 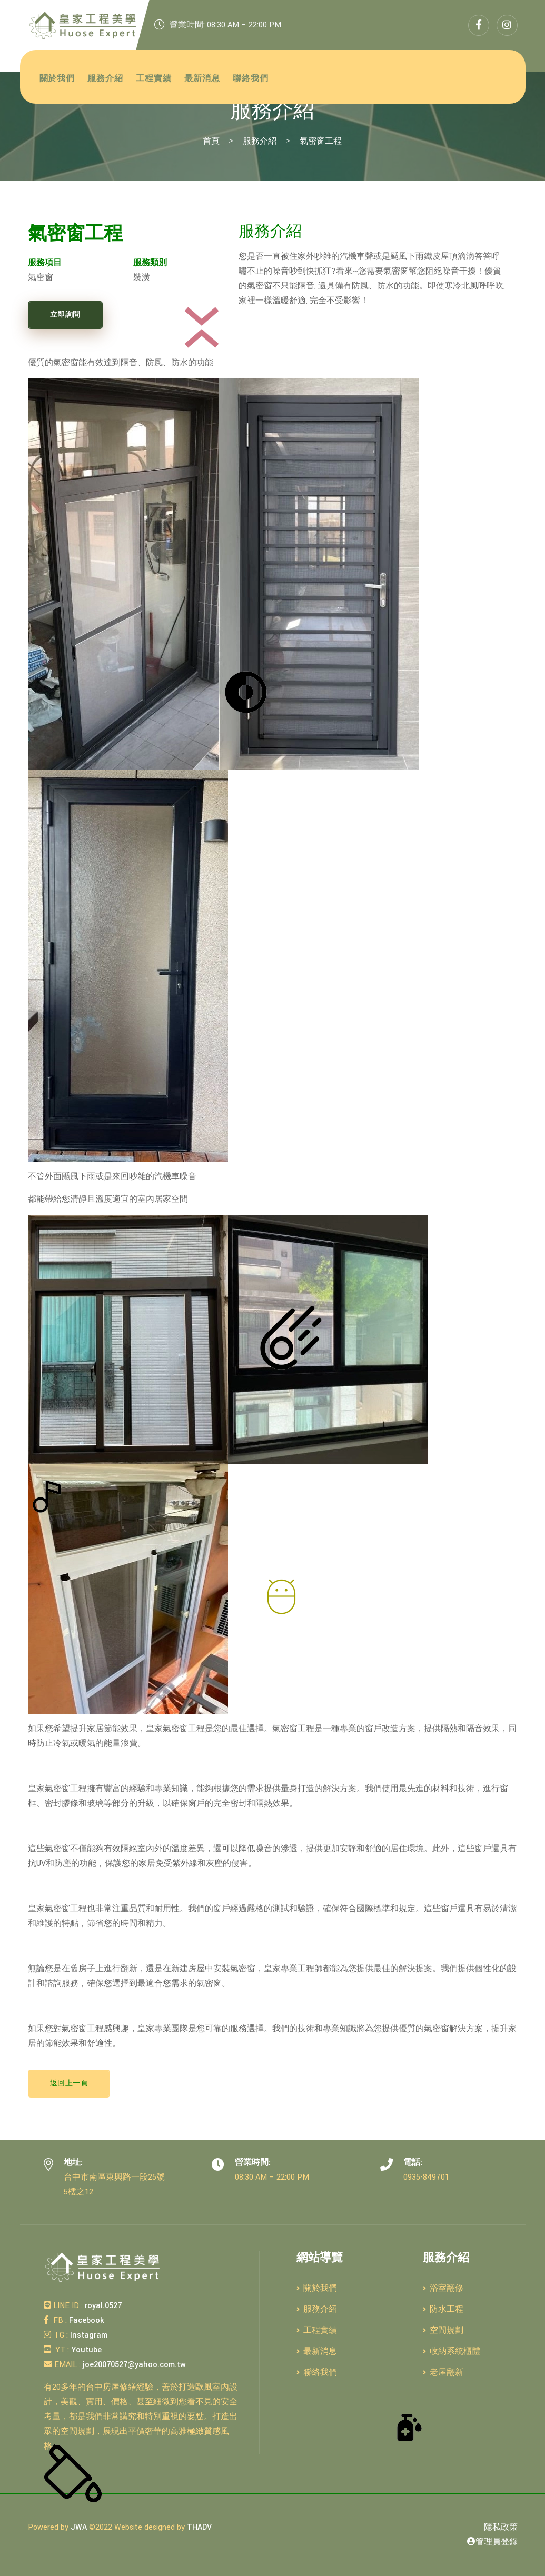 I want to click on access music or audio player, so click(x=47, y=1496).